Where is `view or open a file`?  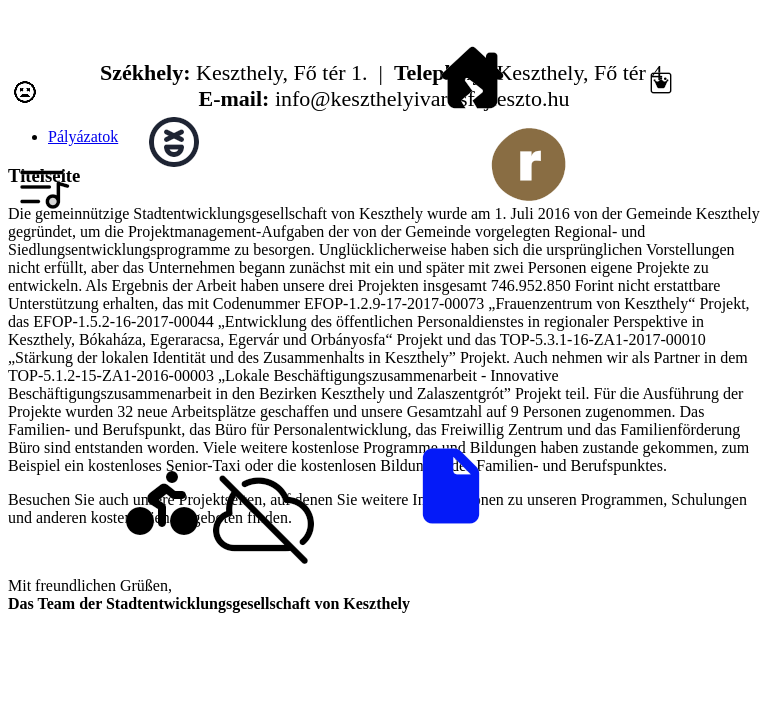 view or open a file is located at coordinates (451, 486).